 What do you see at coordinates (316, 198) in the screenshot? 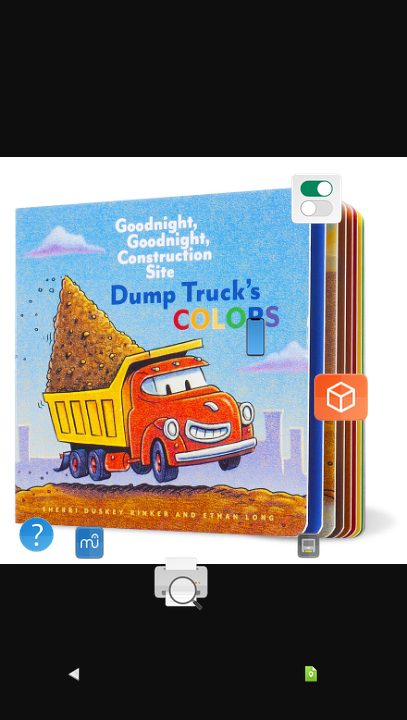
I see `open system tweaks or customization settings` at bounding box center [316, 198].